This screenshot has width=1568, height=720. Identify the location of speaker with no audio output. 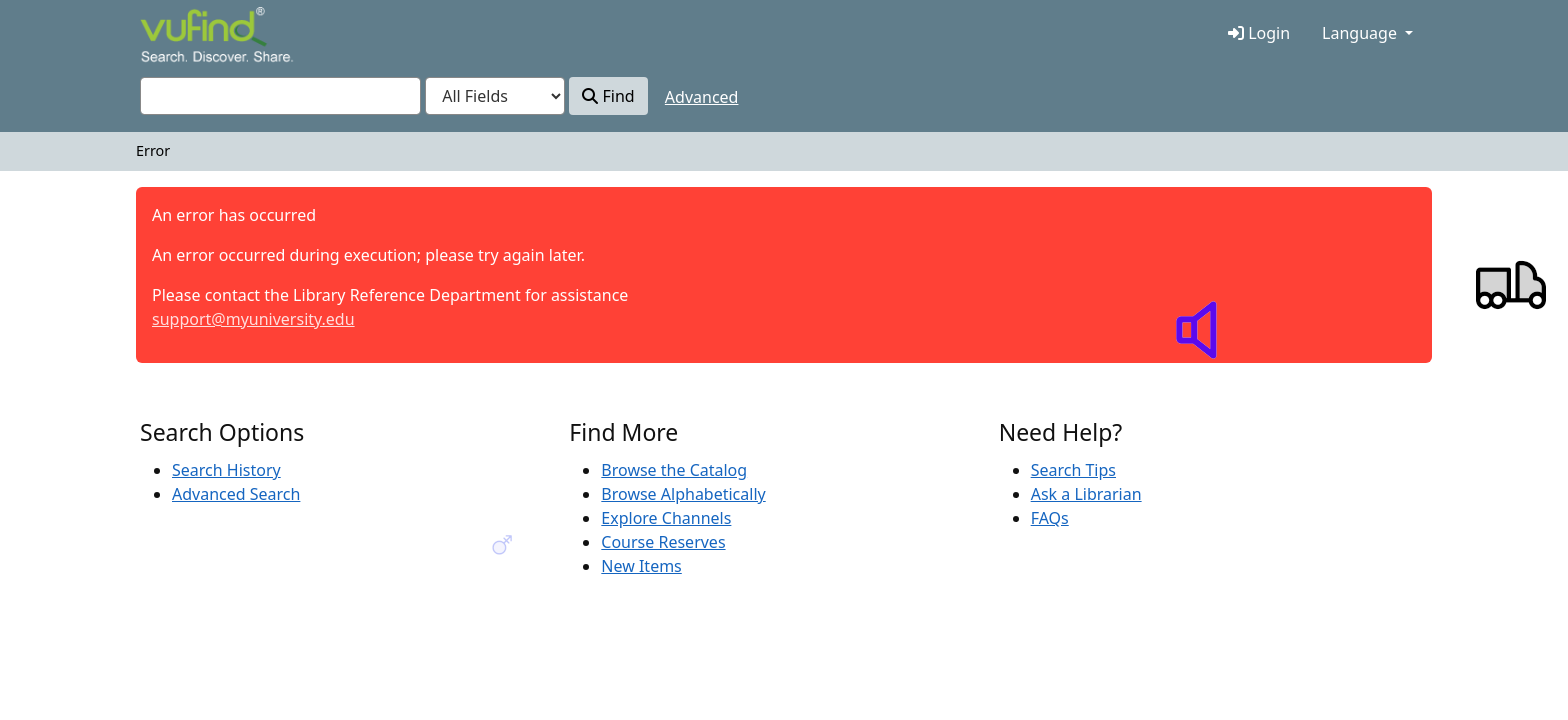
(1207, 330).